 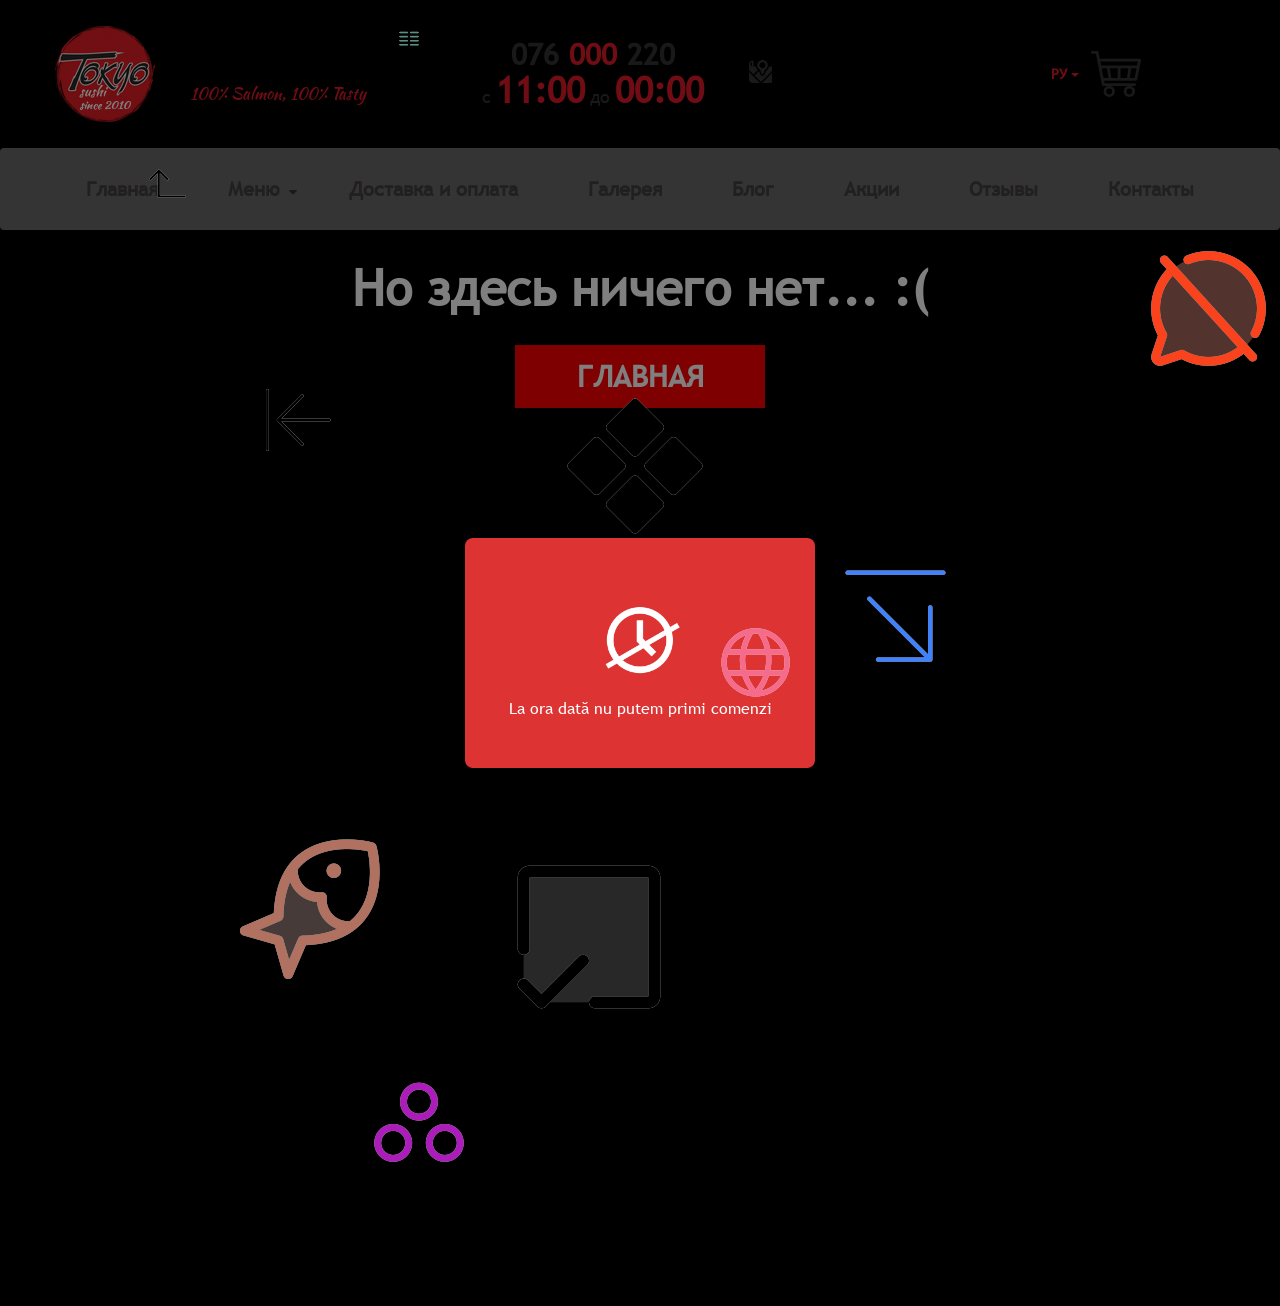 What do you see at coordinates (409, 39) in the screenshot?
I see `switch to multi-column text layout` at bounding box center [409, 39].